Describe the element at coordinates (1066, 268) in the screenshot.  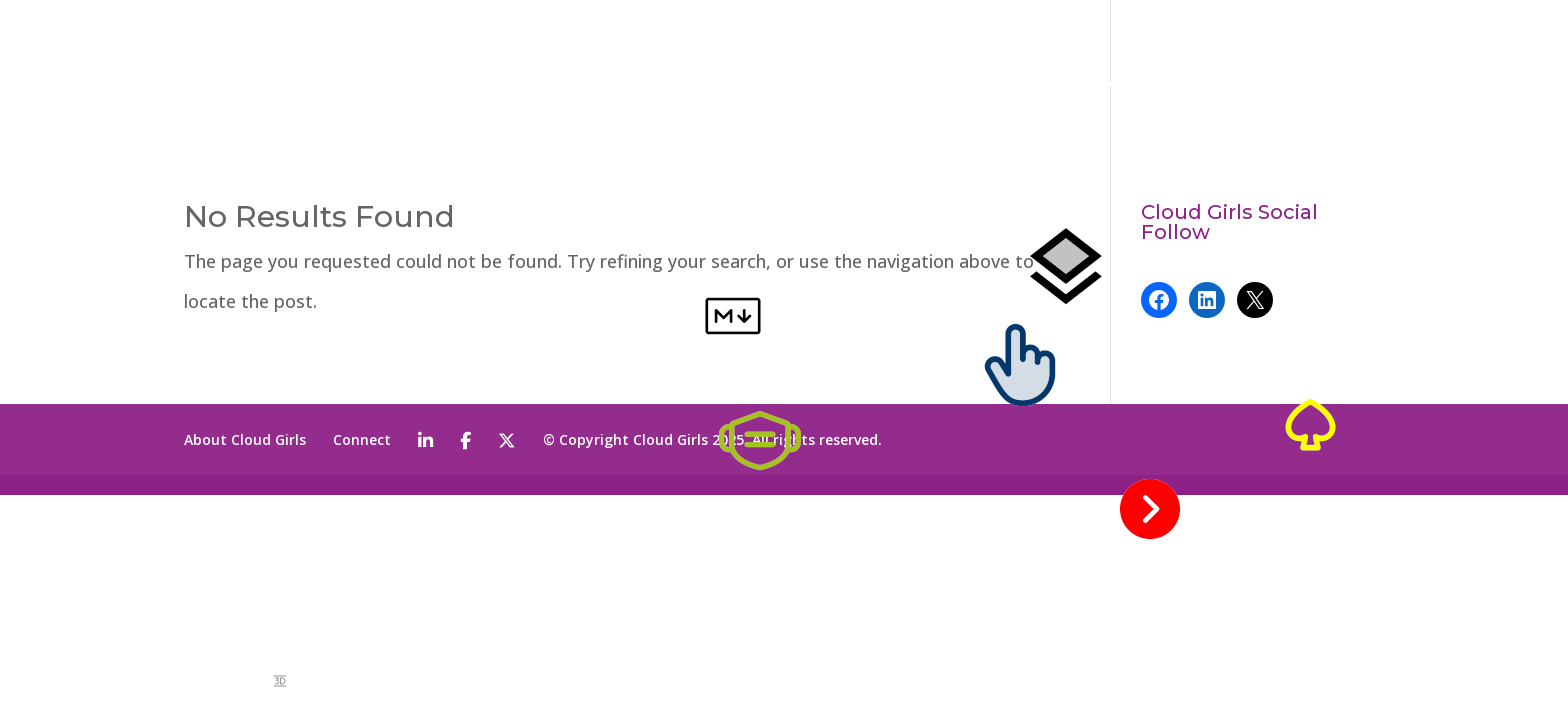
I see `toggle map layers or overlays` at that location.